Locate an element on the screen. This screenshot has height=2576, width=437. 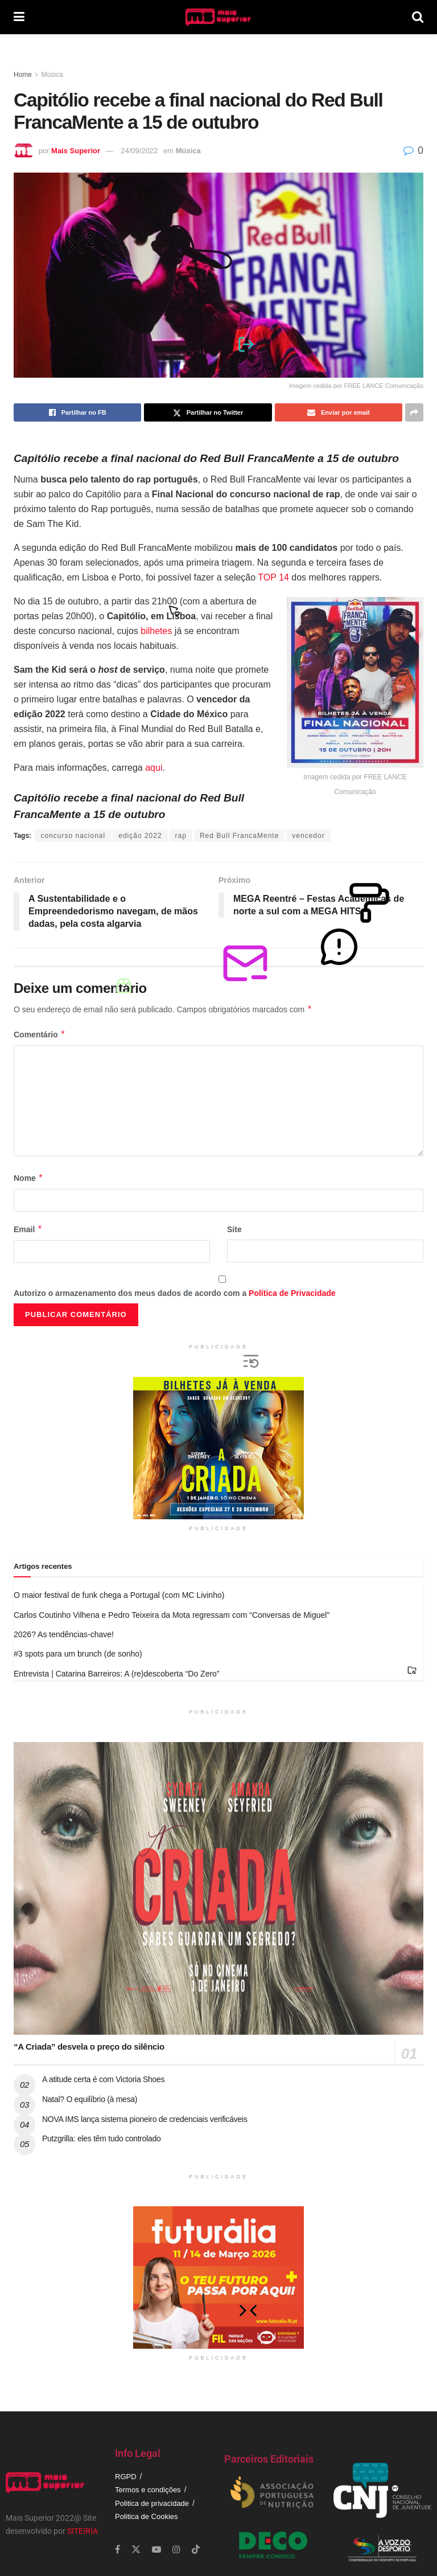
search within a folder is located at coordinates (412, 1670).